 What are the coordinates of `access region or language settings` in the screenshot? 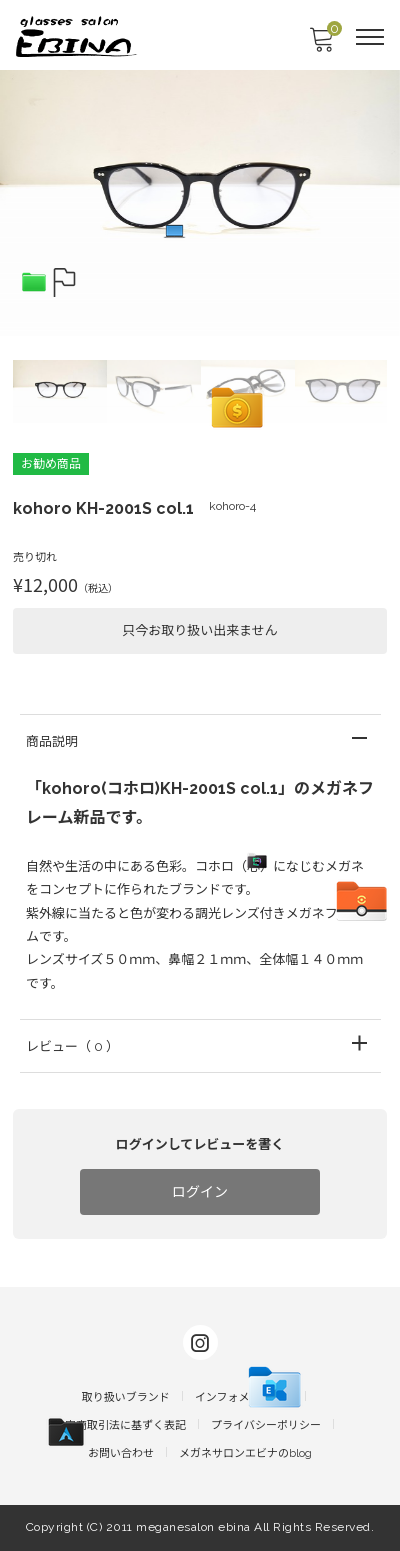 It's located at (64, 282).